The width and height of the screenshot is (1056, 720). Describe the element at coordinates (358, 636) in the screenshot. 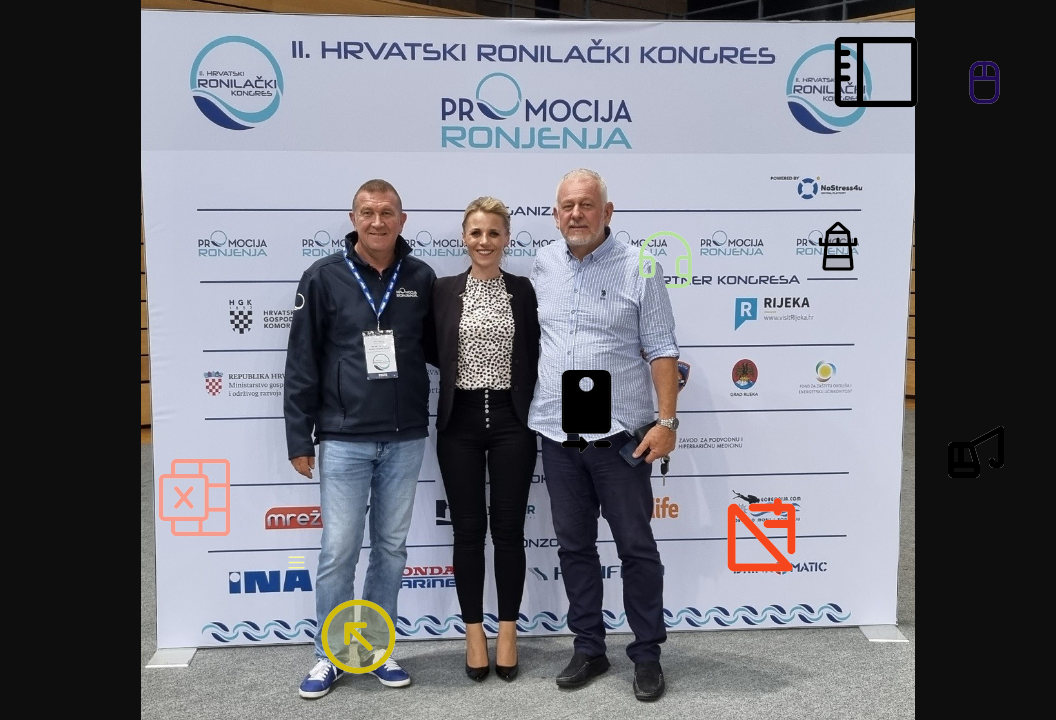

I see `navigate back to previous screen` at that location.